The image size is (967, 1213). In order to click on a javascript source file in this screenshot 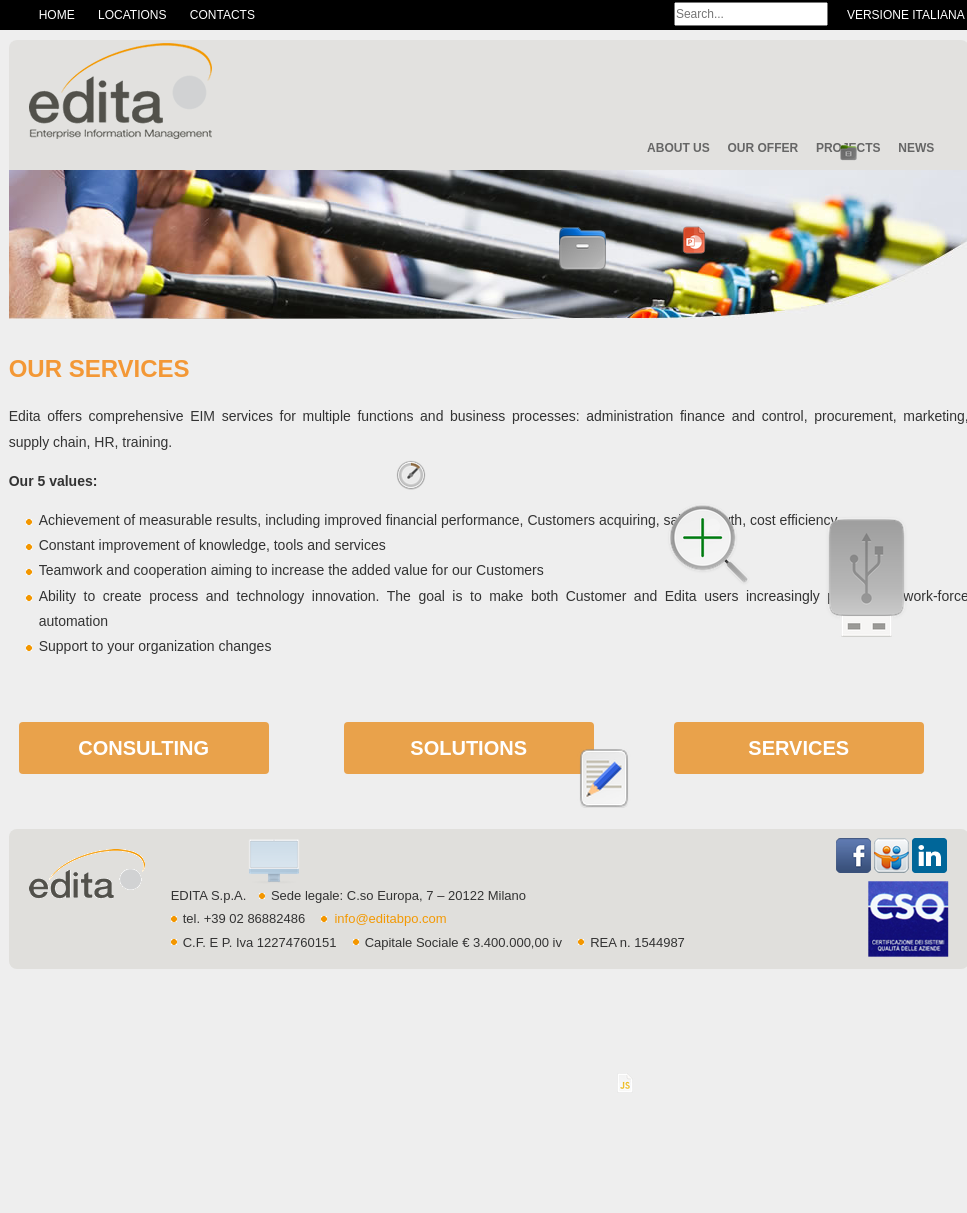, I will do `click(625, 1083)`.